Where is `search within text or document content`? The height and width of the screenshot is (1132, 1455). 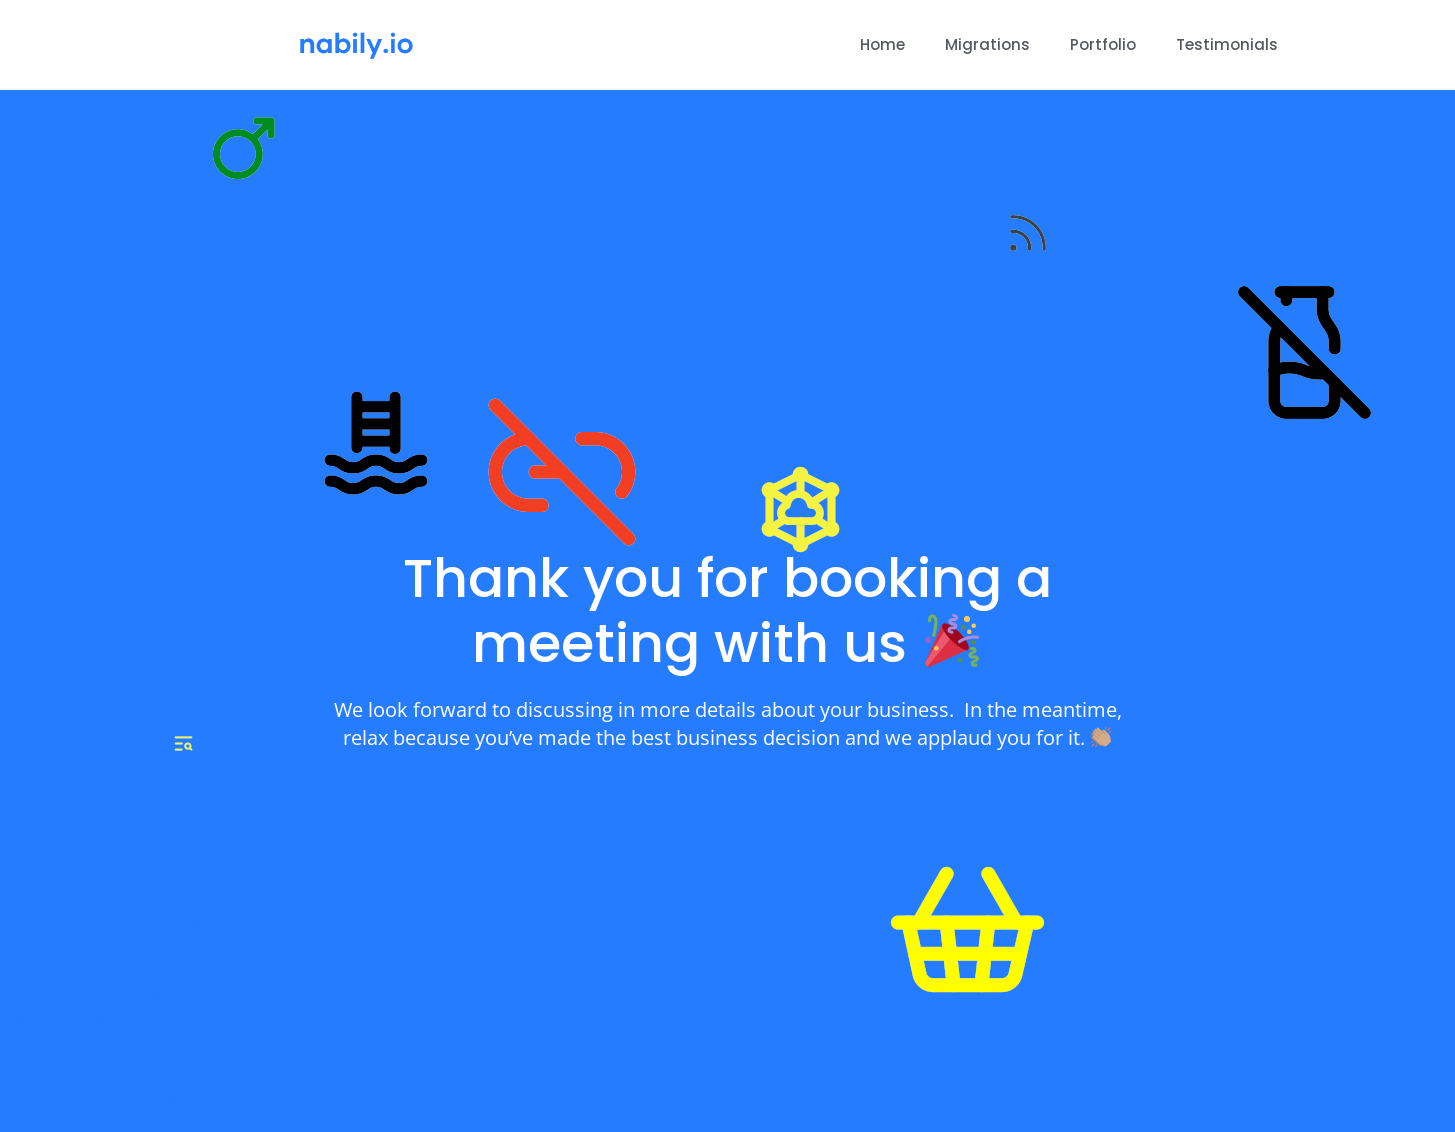
search within text or document content is located at coordinates (183, 743).